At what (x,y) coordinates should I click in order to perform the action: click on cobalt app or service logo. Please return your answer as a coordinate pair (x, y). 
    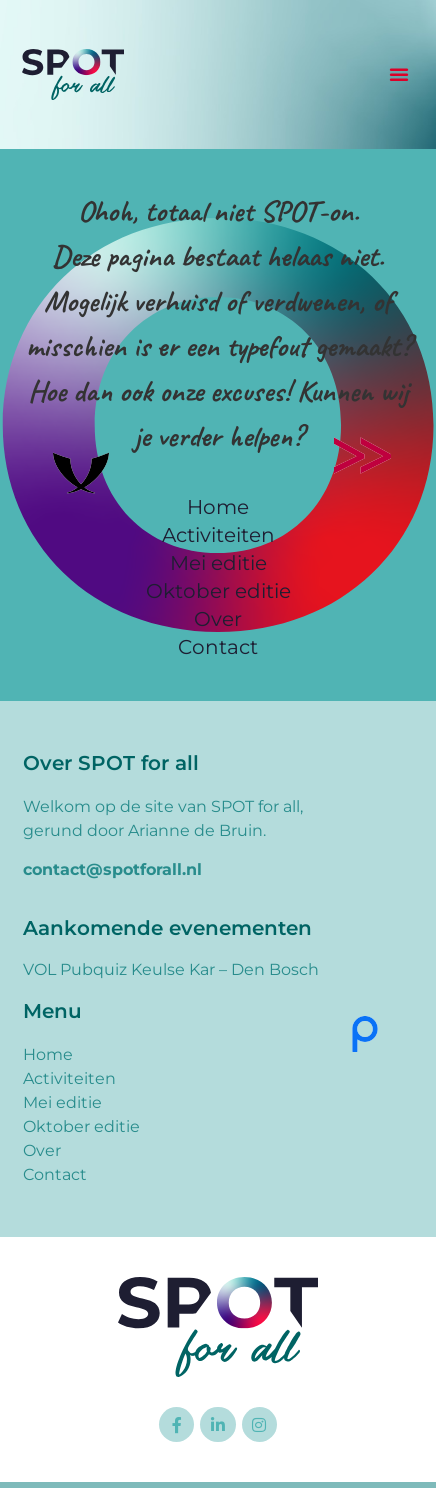
    Looking at the image, I should click on (362, 455).